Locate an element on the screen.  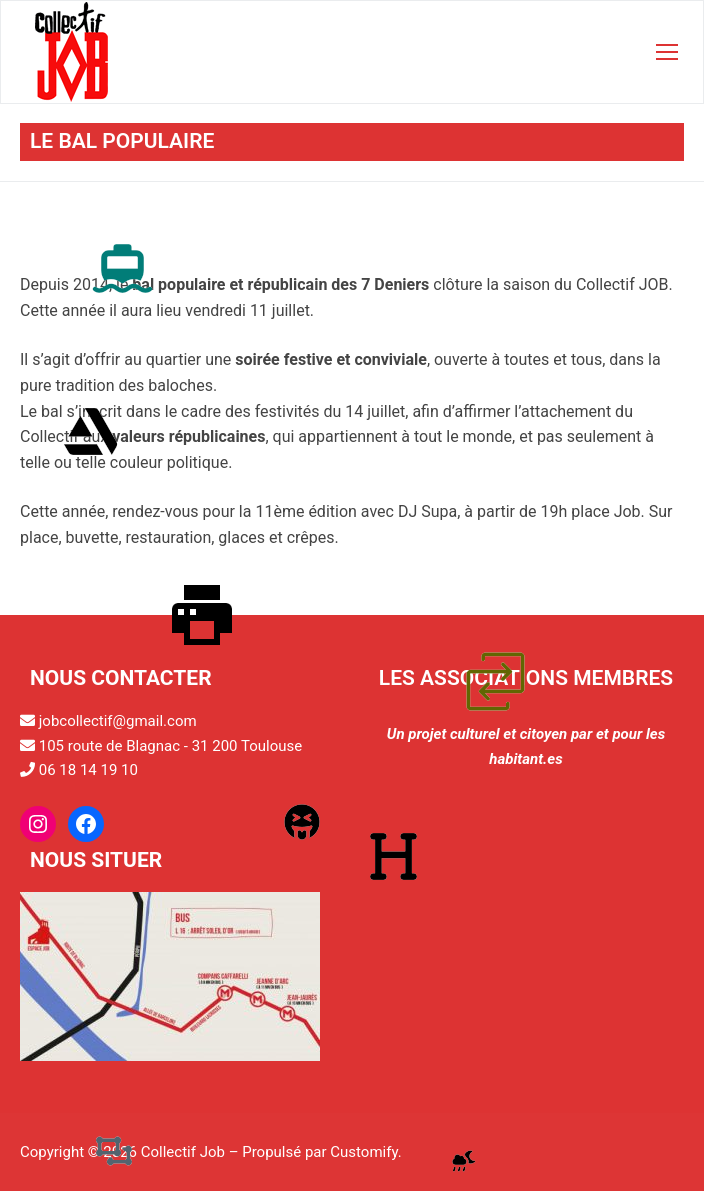
indicates nighttime rain in weather forecast is located at coordinates (464, 1161).